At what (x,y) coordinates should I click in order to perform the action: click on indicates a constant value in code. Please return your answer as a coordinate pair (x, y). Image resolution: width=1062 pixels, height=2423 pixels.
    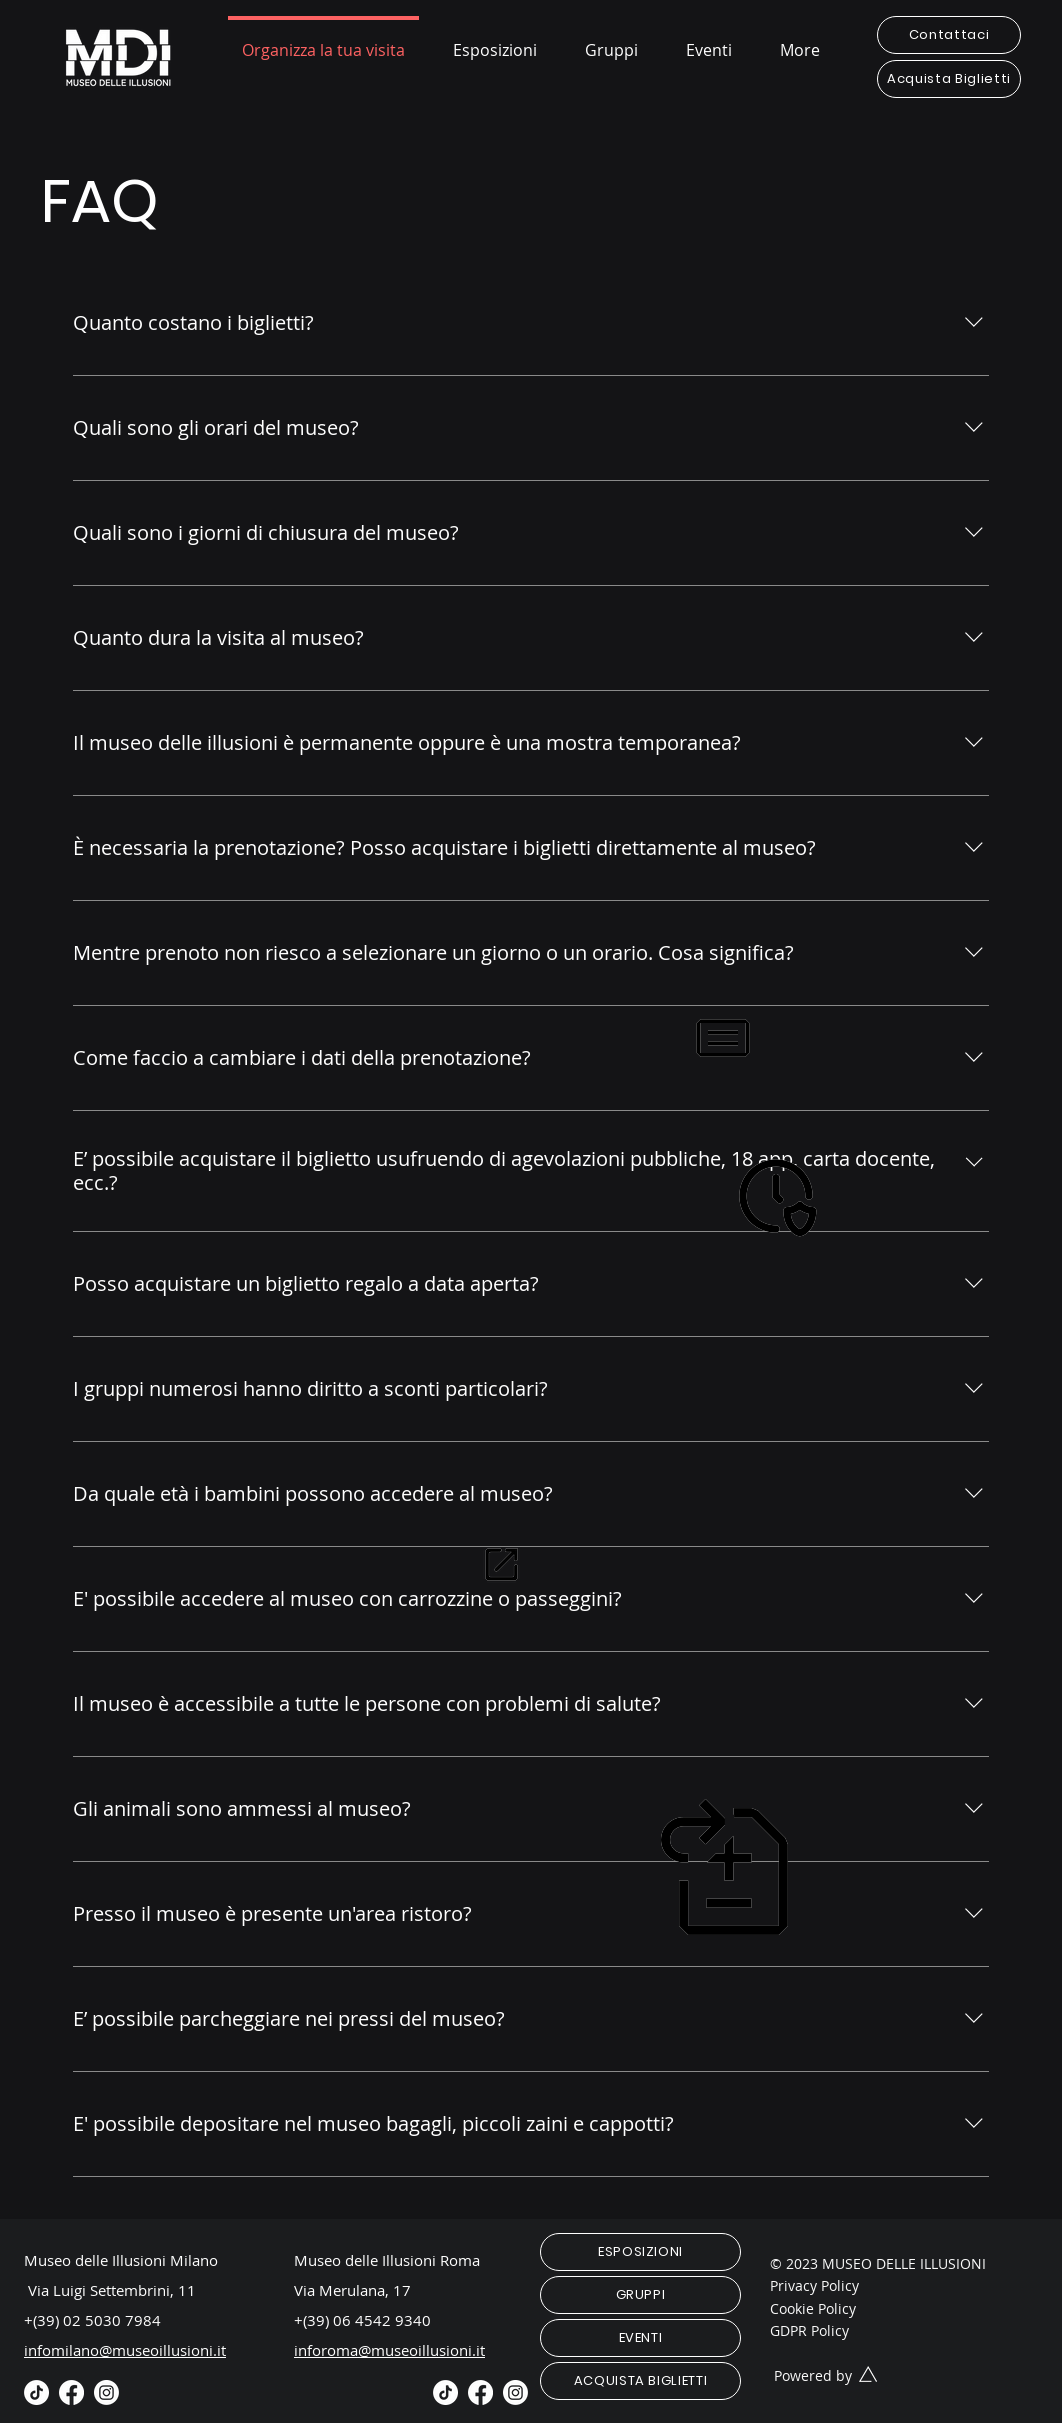
    Looking at the image, I should click on (723, 1038).